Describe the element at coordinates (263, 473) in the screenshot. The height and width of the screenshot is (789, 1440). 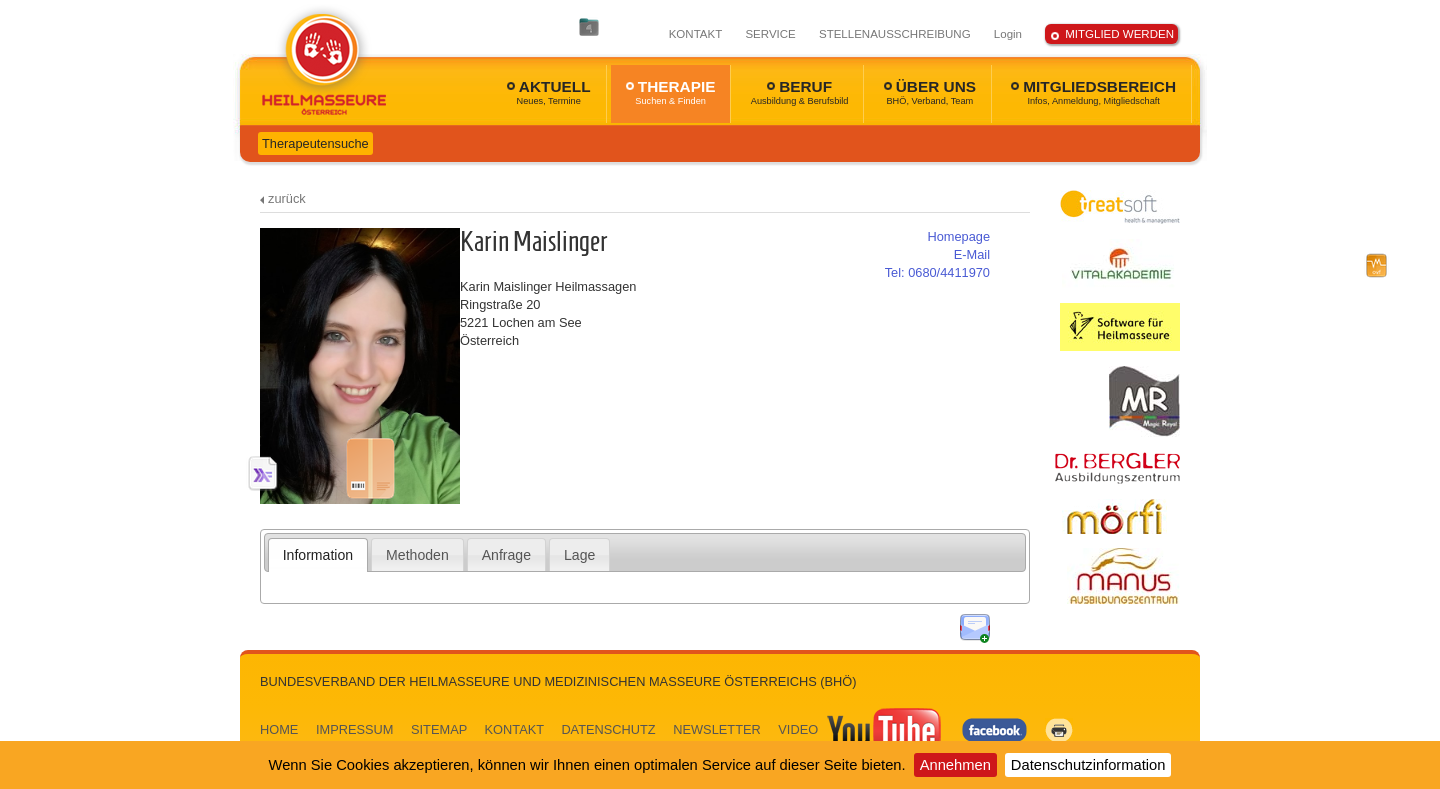
I see `a haskell source code file` at that location.